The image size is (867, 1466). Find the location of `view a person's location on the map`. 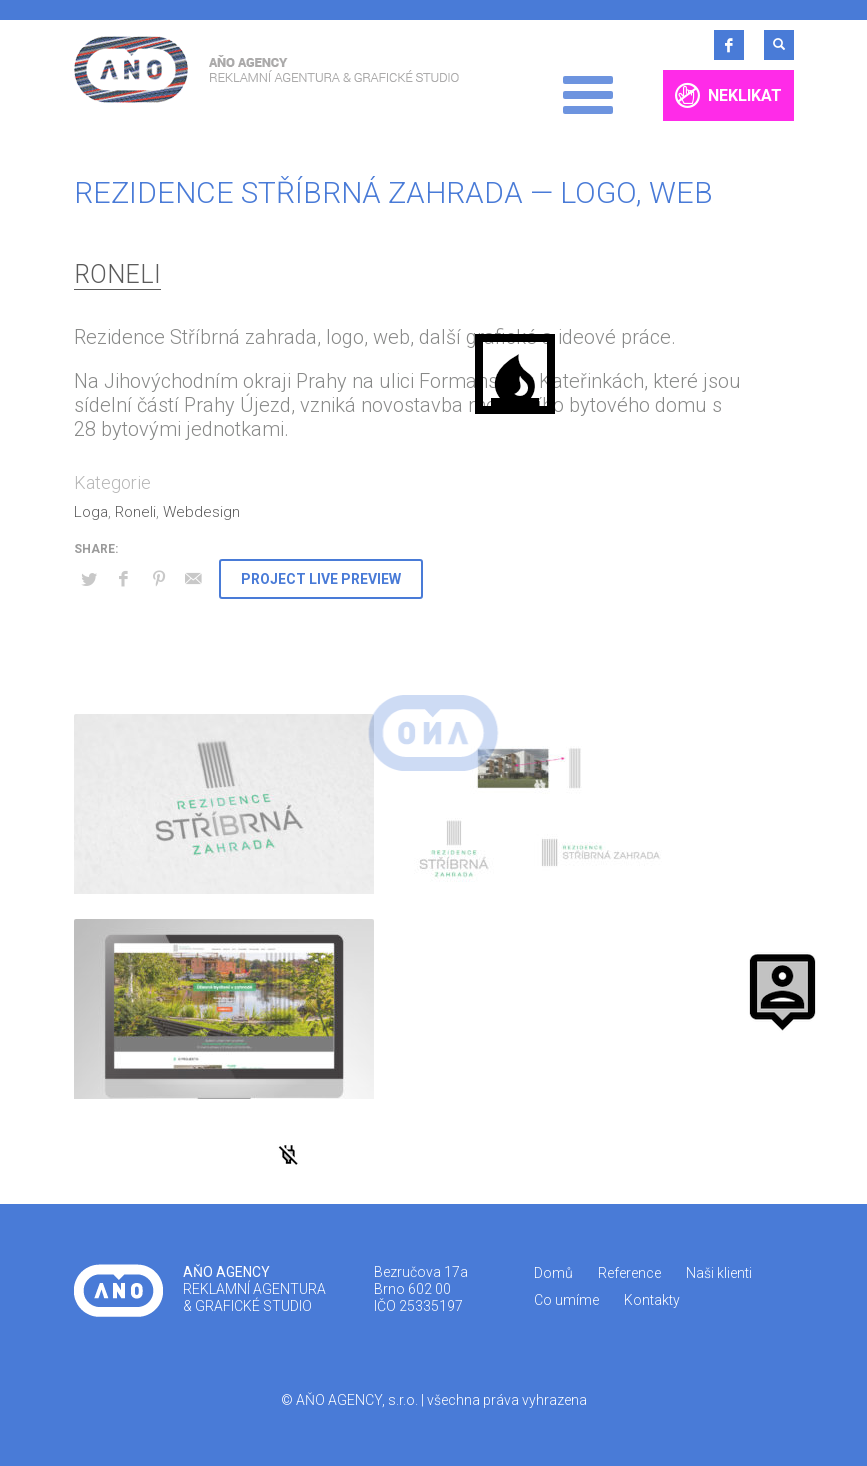

view a person's location on the map is located at coordinates (782, 990).